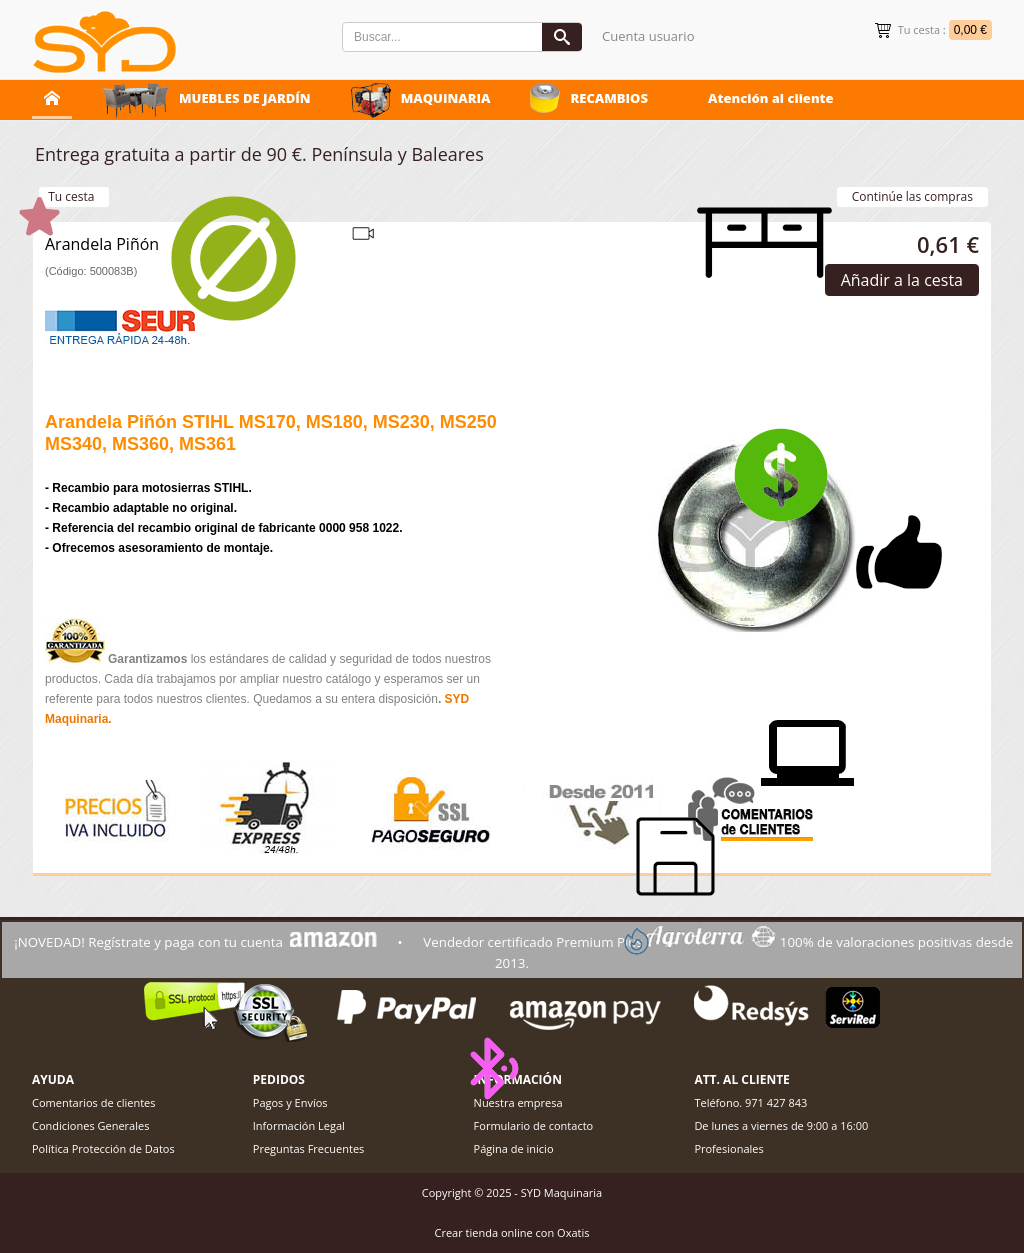 The image size is (1024, 1253). What do you see at coordinates (362, 233) in the screenshot?
I see `start video recording` at bounding box center [362, 233].